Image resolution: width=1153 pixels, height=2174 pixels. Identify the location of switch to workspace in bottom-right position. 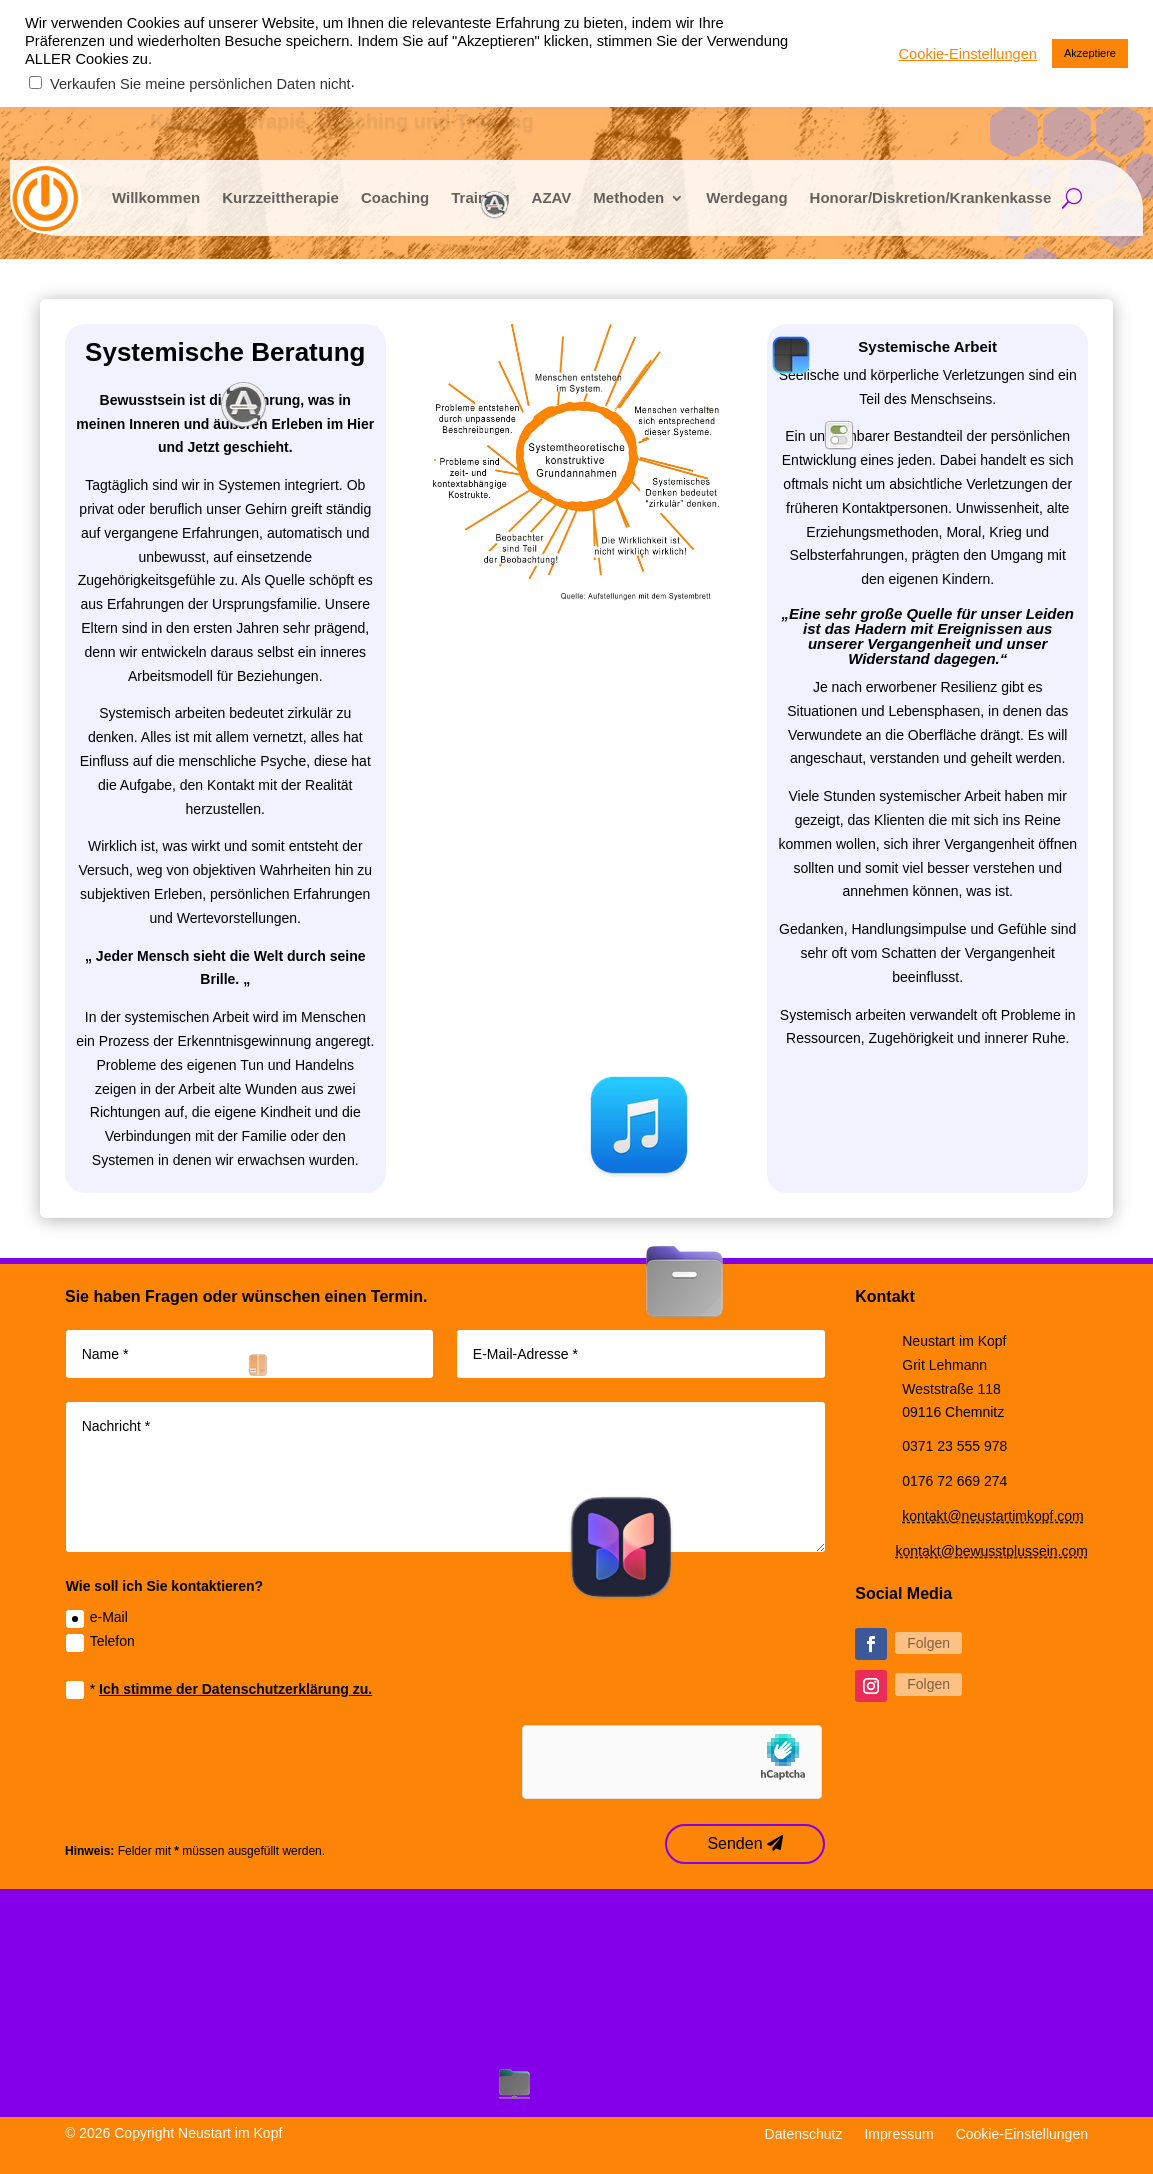
(791, 355).